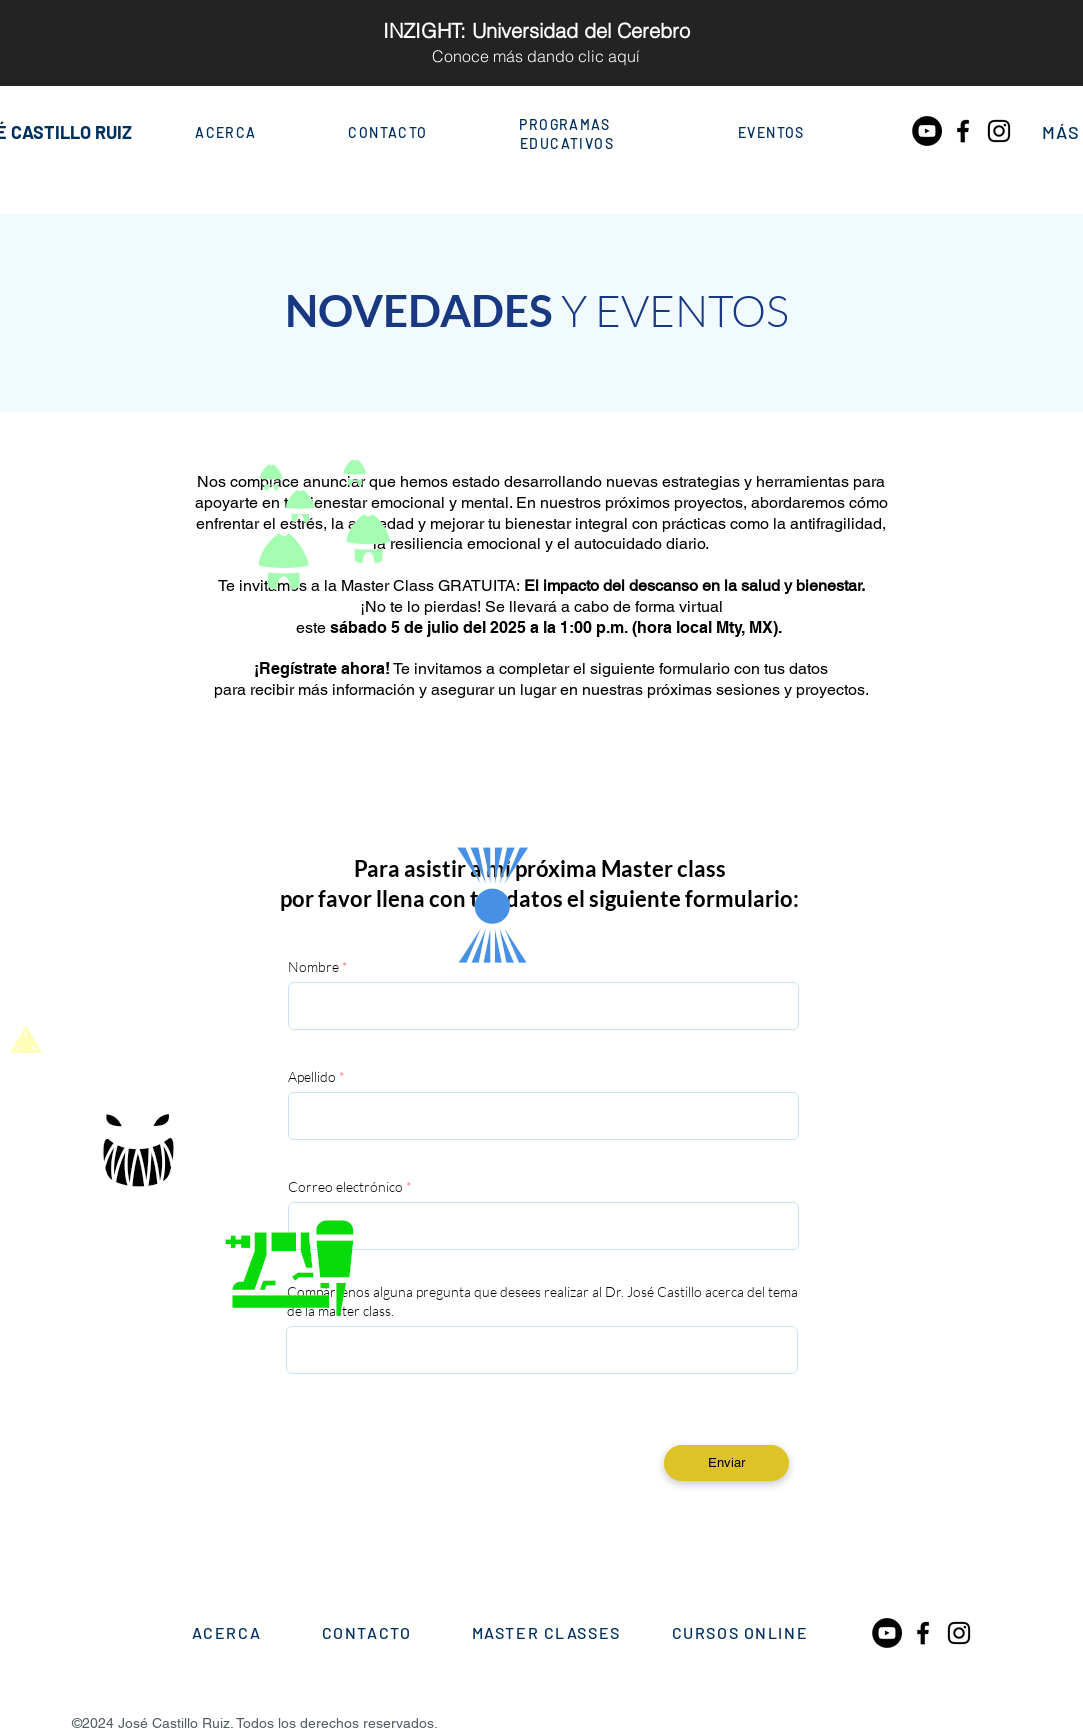 Image resolution: width=1083 pixels, height=1731 pixels. Describe the element at coordinates (491, 906) in the screenshot. I see `indicates a burst of energy or power-up activation` at that location.